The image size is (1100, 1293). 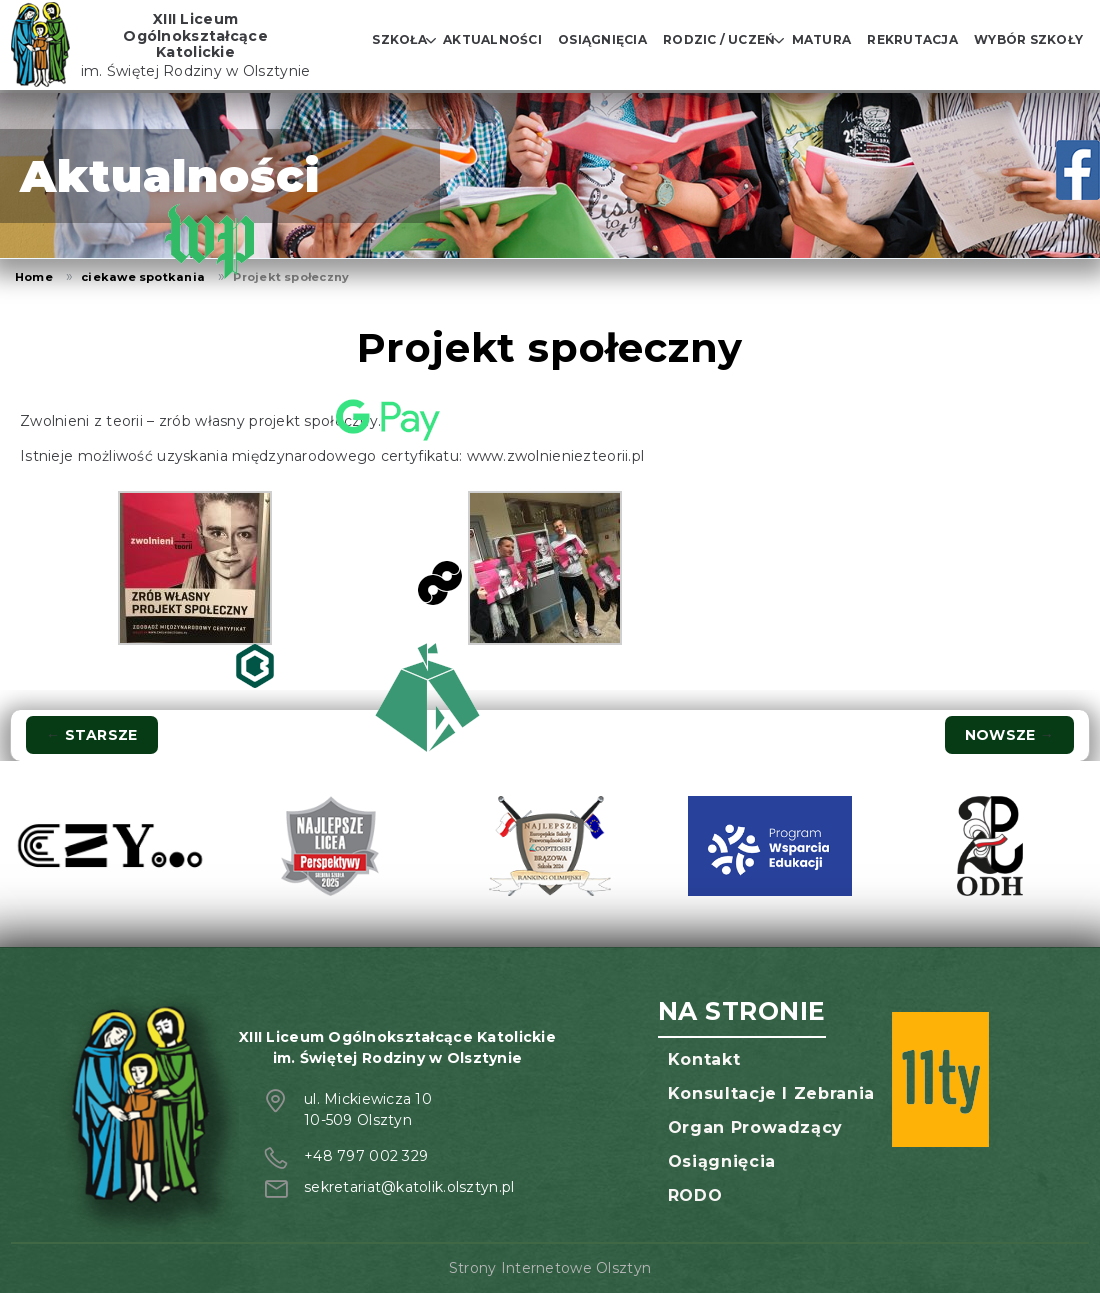 What do you see at coordinates (209, 241) in the screenshot?
I see `open The Washington Post app` at bounding box center [209, 241].